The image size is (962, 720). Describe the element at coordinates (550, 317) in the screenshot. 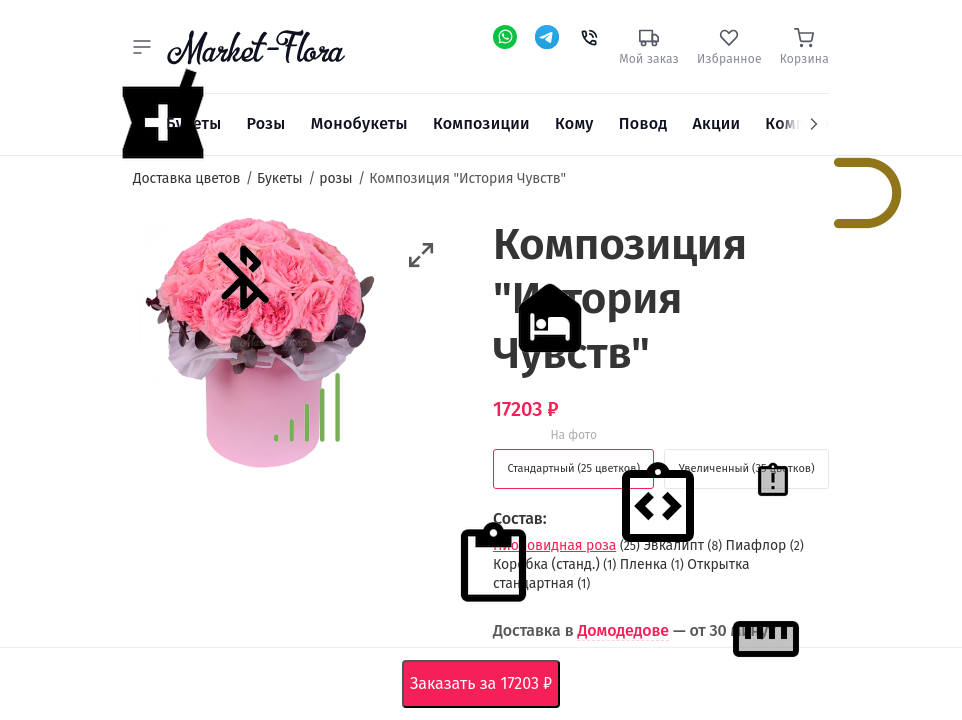

I see `find nearby overnight accommodations` at that location.